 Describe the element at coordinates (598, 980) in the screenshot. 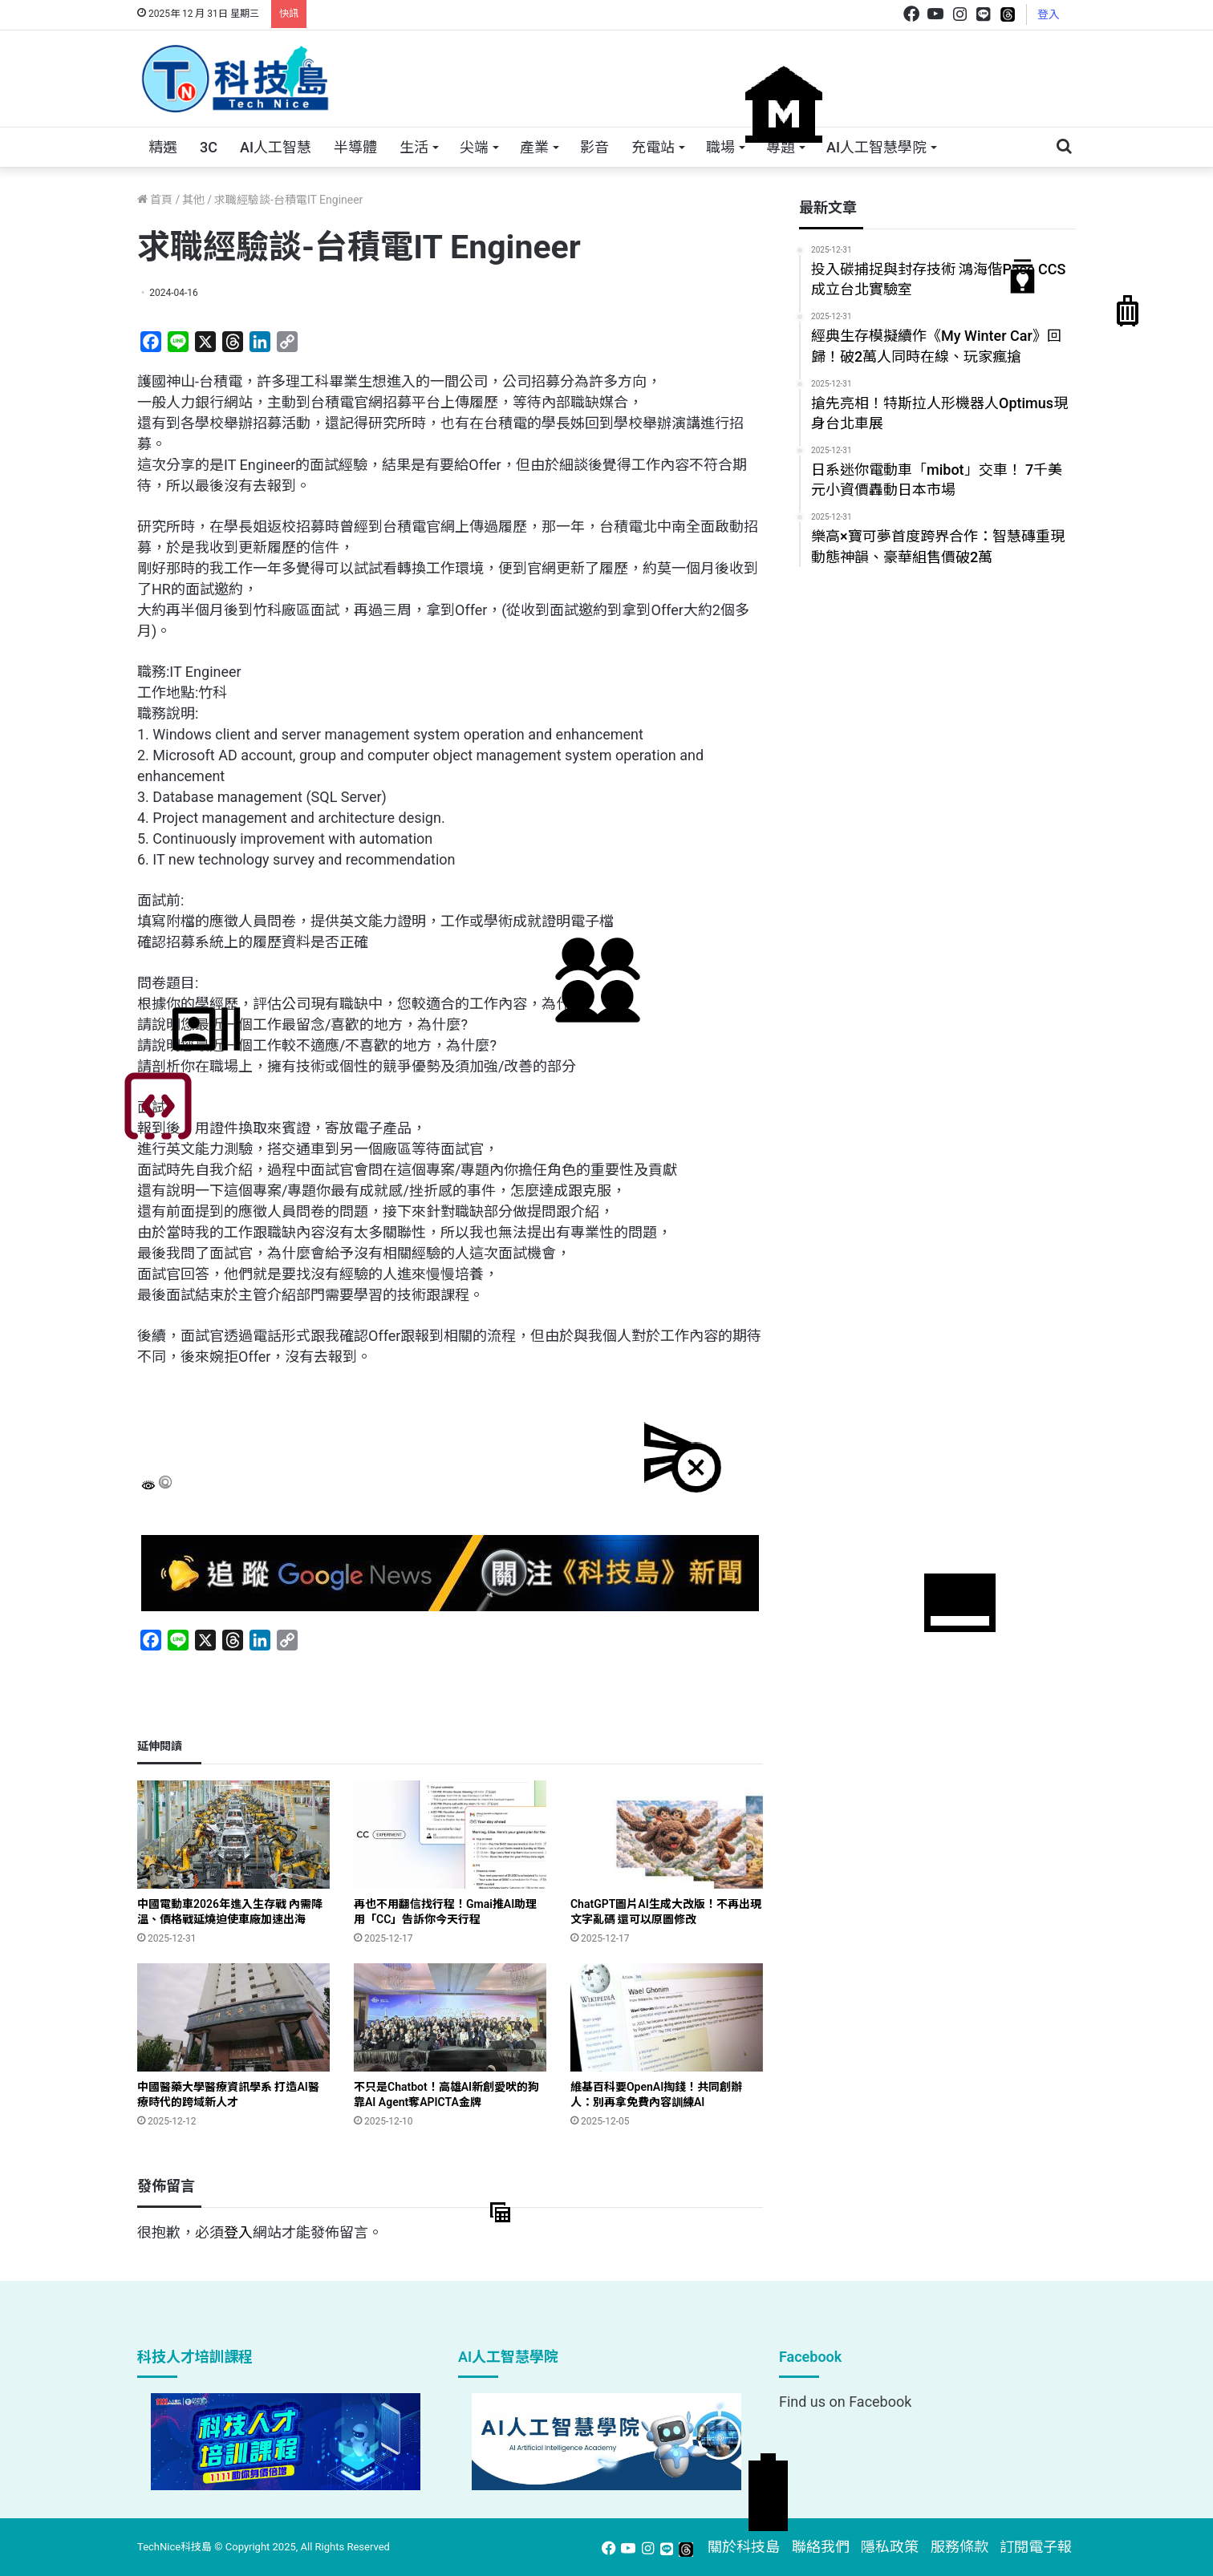

I see `view all team members` at that location.